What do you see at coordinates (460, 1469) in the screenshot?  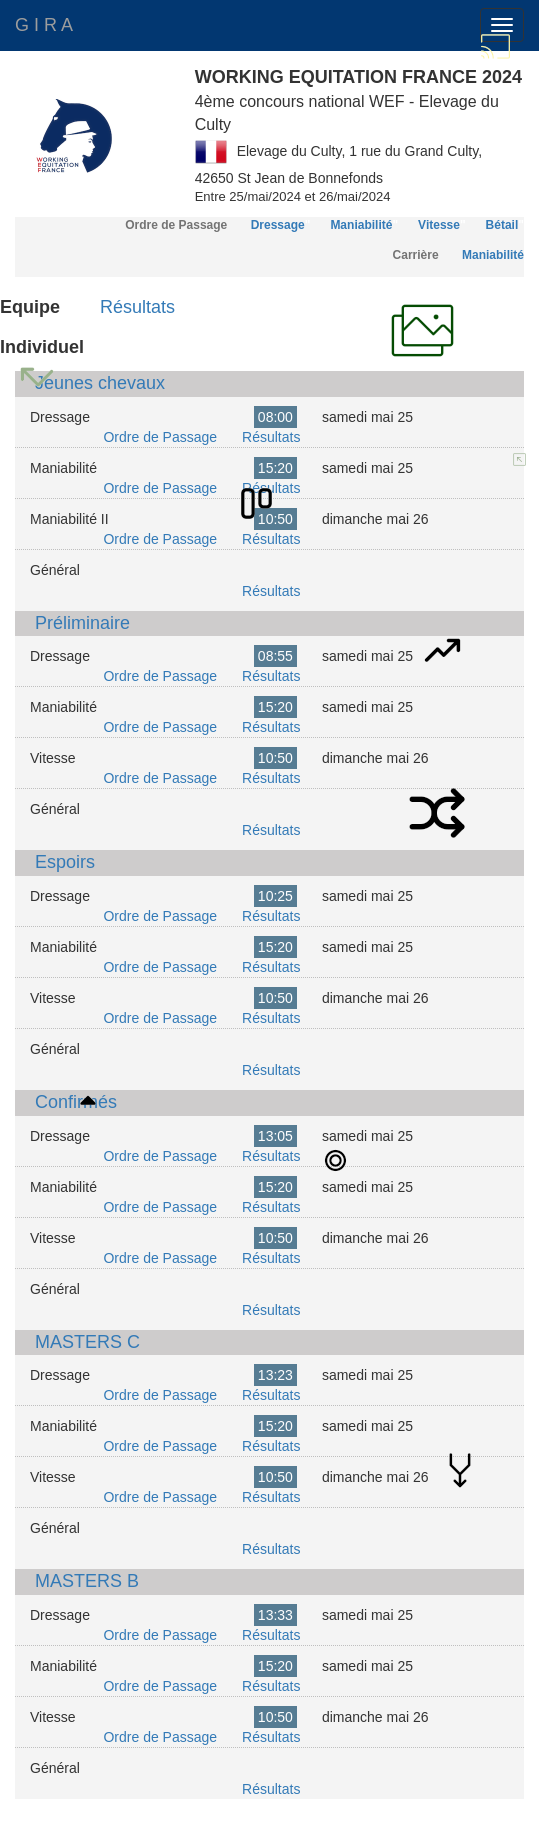 I see `merge selected items or branches` at bounding box center [460, 1469].